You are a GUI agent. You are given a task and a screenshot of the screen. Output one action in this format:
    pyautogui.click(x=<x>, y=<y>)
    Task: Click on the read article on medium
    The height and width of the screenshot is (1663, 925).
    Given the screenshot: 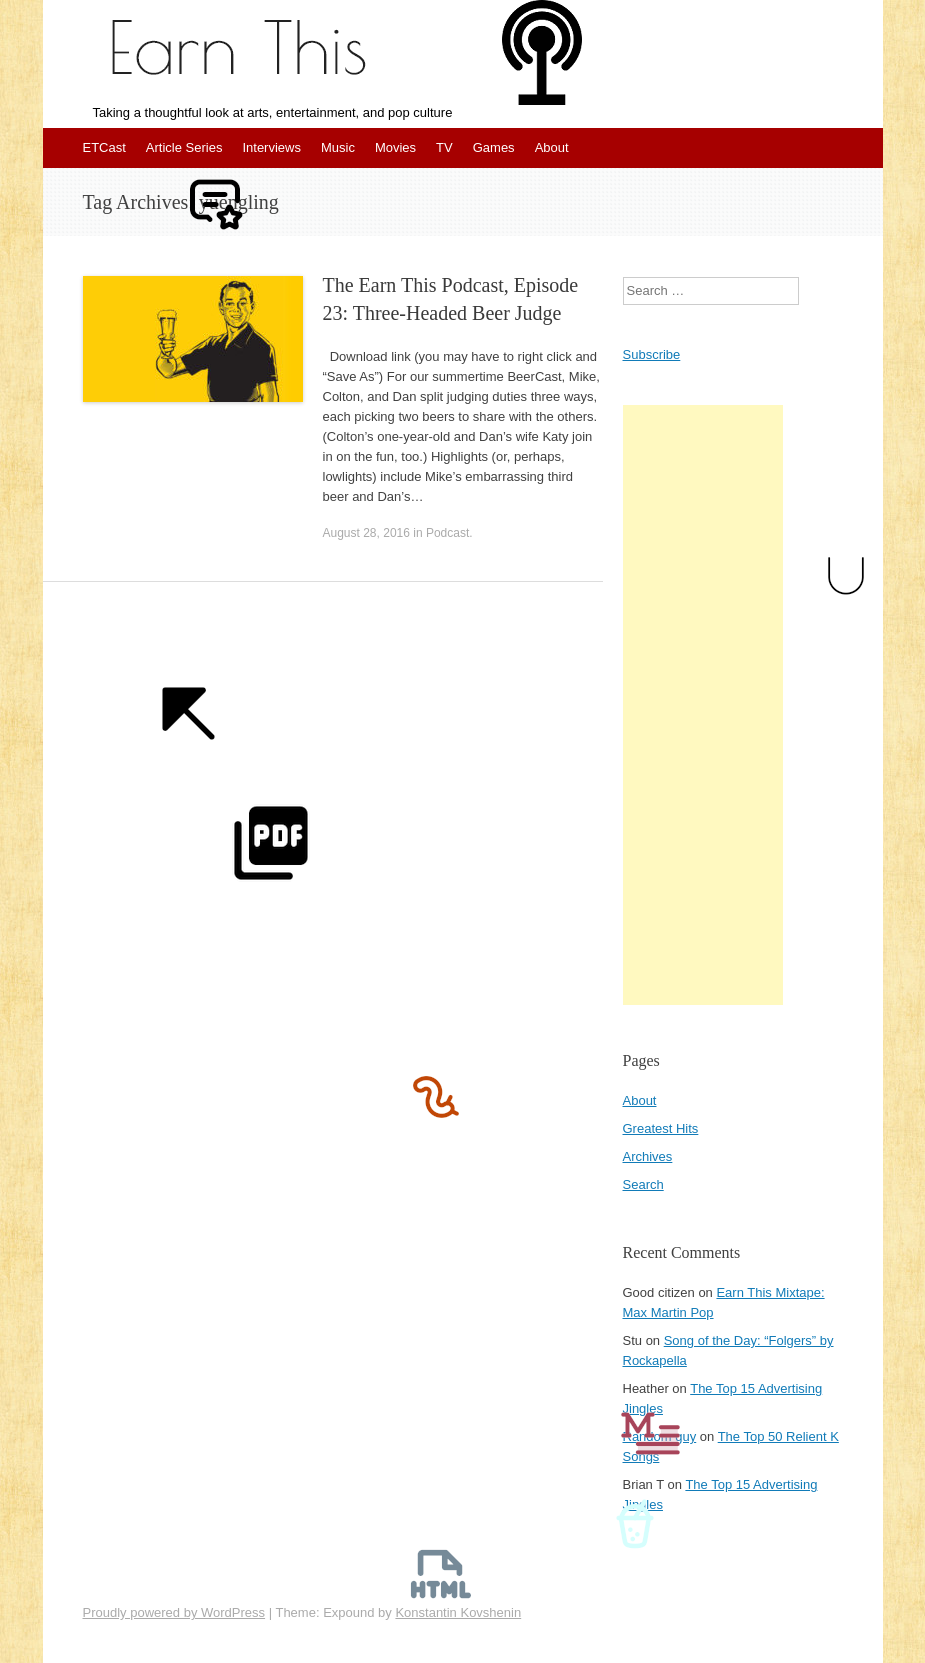 What is the action you would take?
    pyautogui.click(x=650, y=1433)
    